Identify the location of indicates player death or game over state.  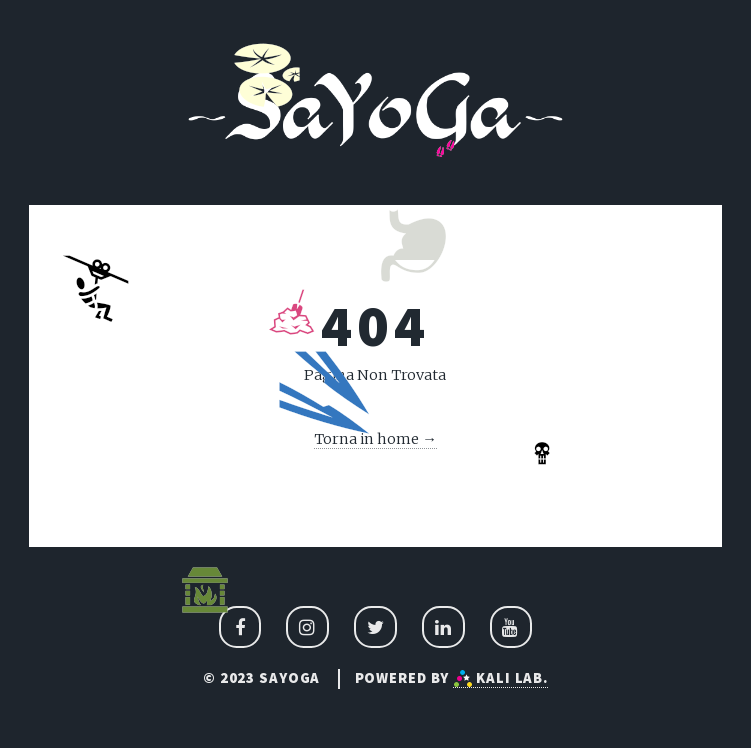
(542, 453).